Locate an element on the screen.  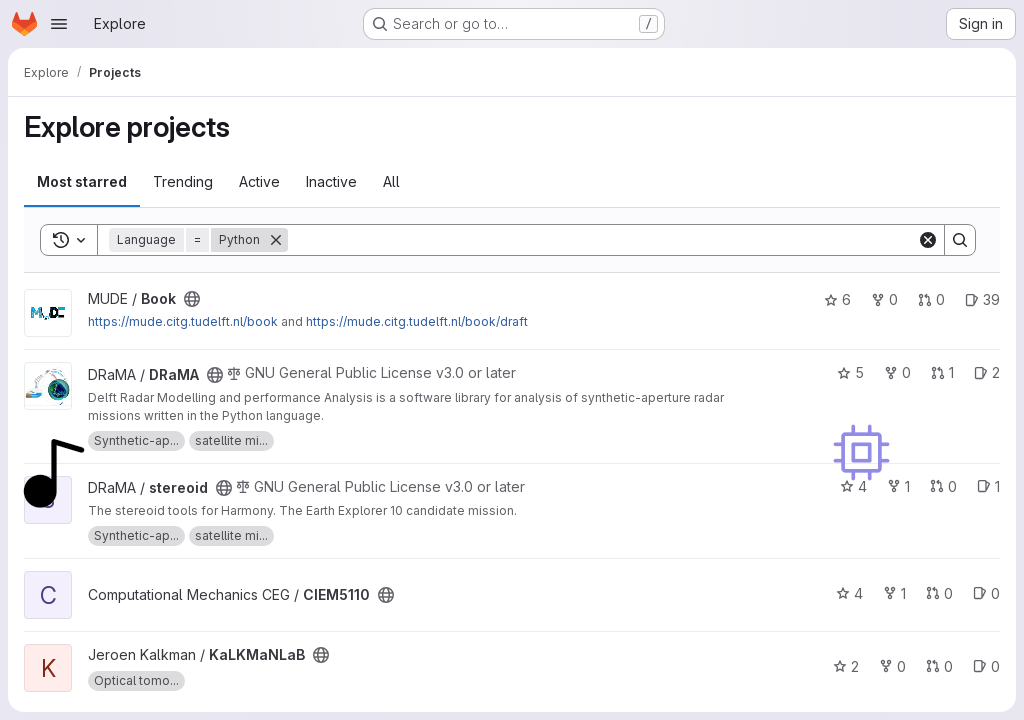
access music or audio player is located at coordinates (54, 472).